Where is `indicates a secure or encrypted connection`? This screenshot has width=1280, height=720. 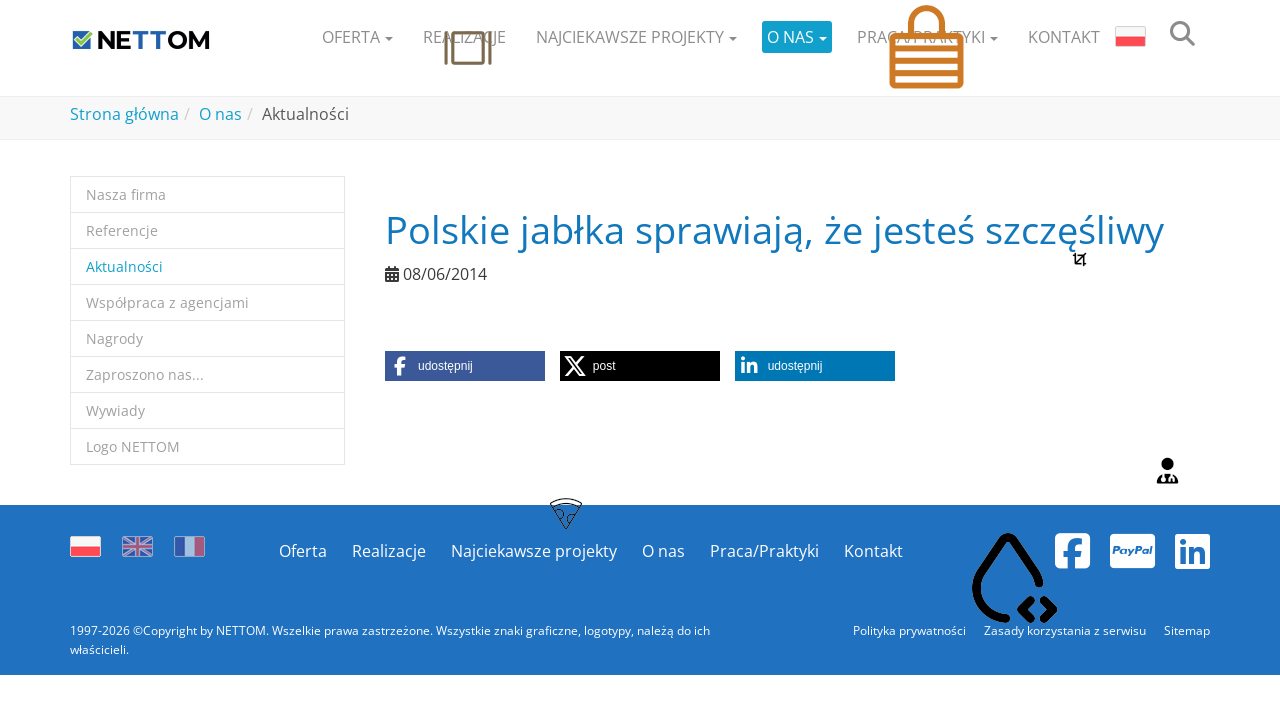
indicates a secure or encrypted connection is located at coordinates (926, 51).